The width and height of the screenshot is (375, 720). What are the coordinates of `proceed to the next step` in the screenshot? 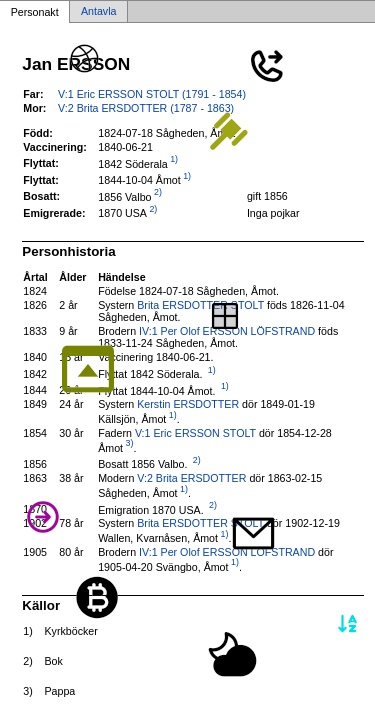 It's located at (43, 517).